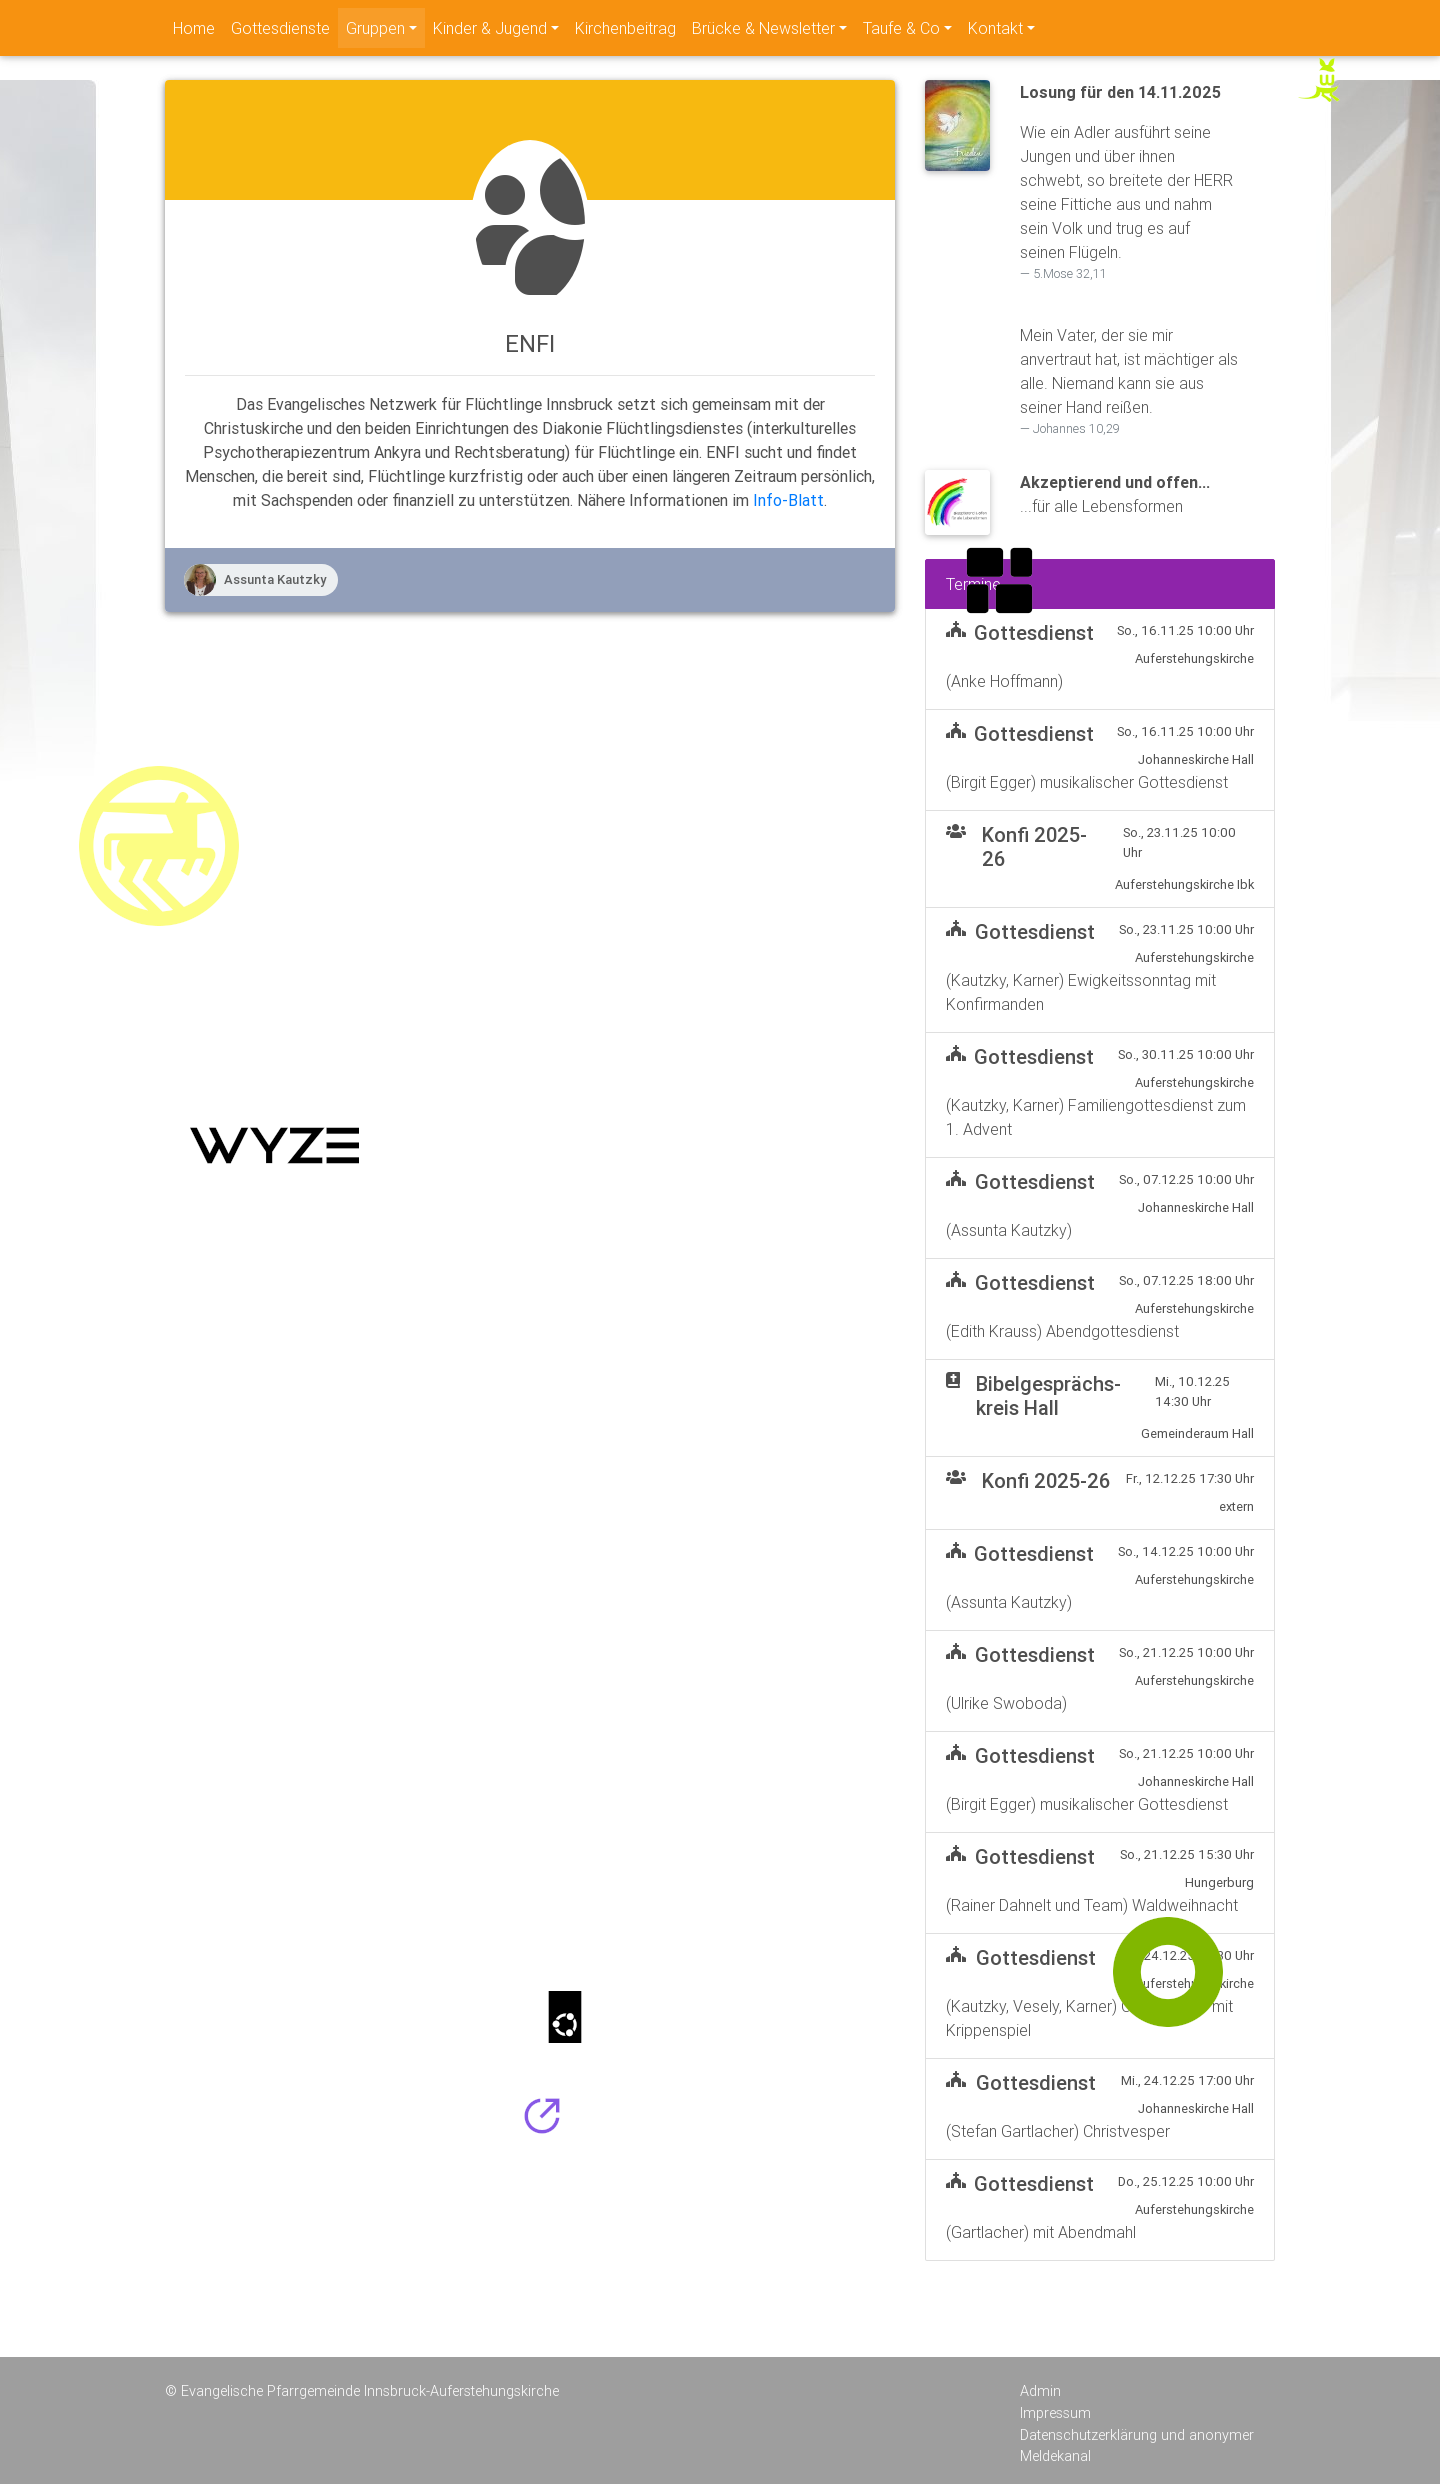 This screenshot has height=2484, width=1440. What do you see at coordinates (542, 2116) in the screenshot?
I see `share this content with others` at bounding box center [542, 2116].